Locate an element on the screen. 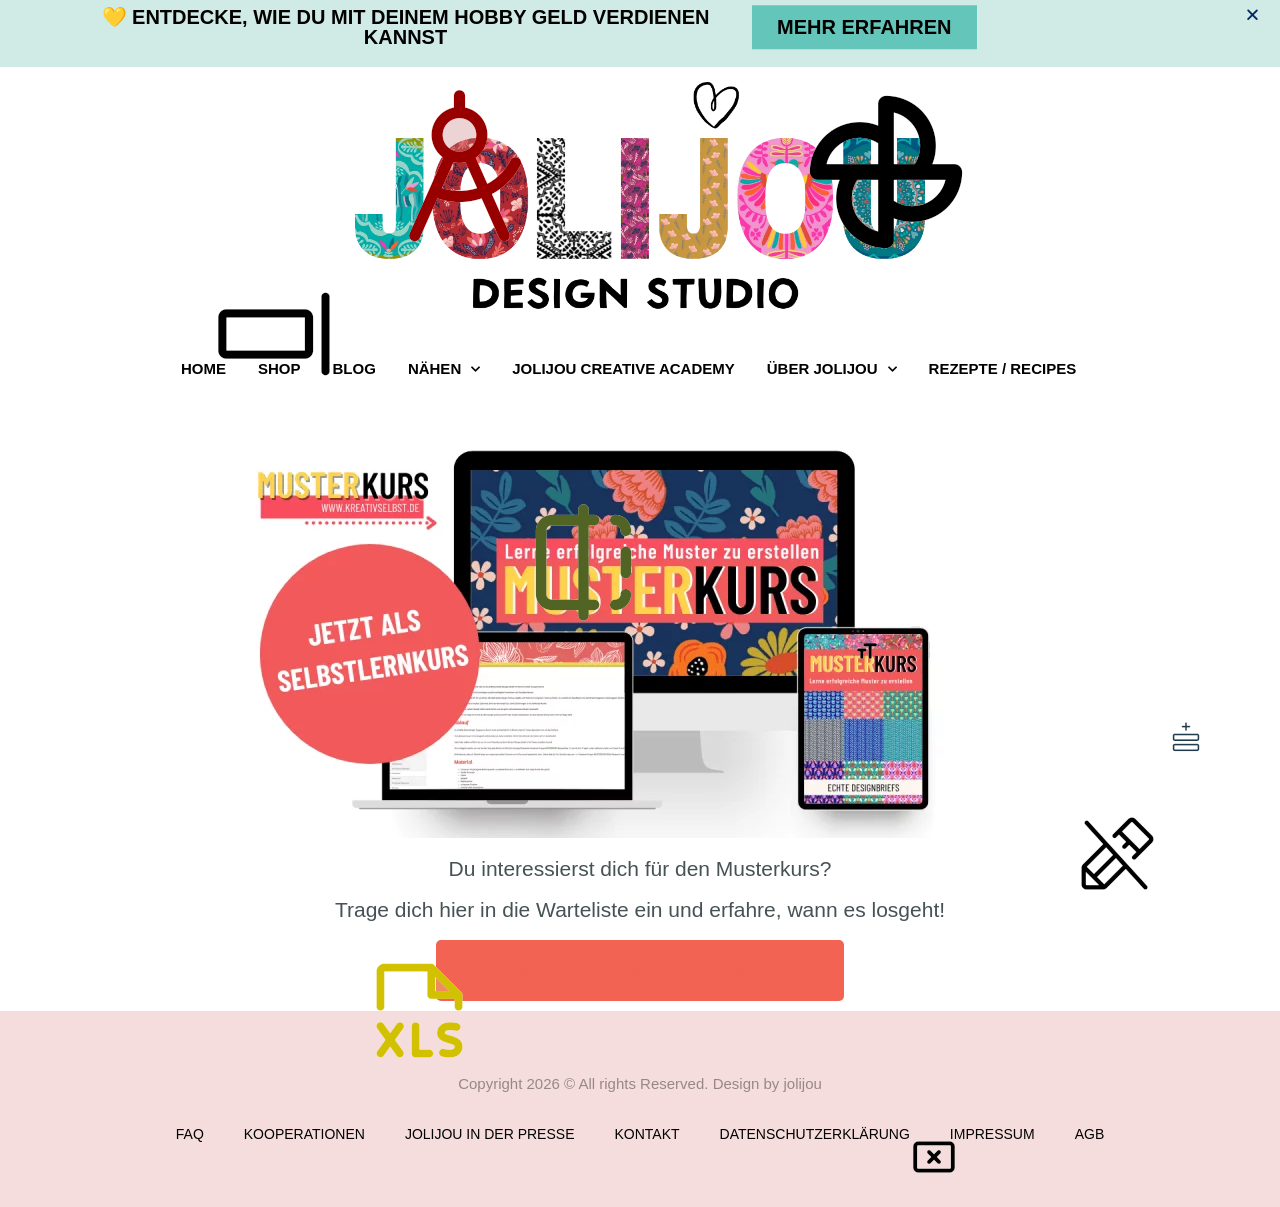  editing is disabled or unavailable is located at coordinates (1116, 855).